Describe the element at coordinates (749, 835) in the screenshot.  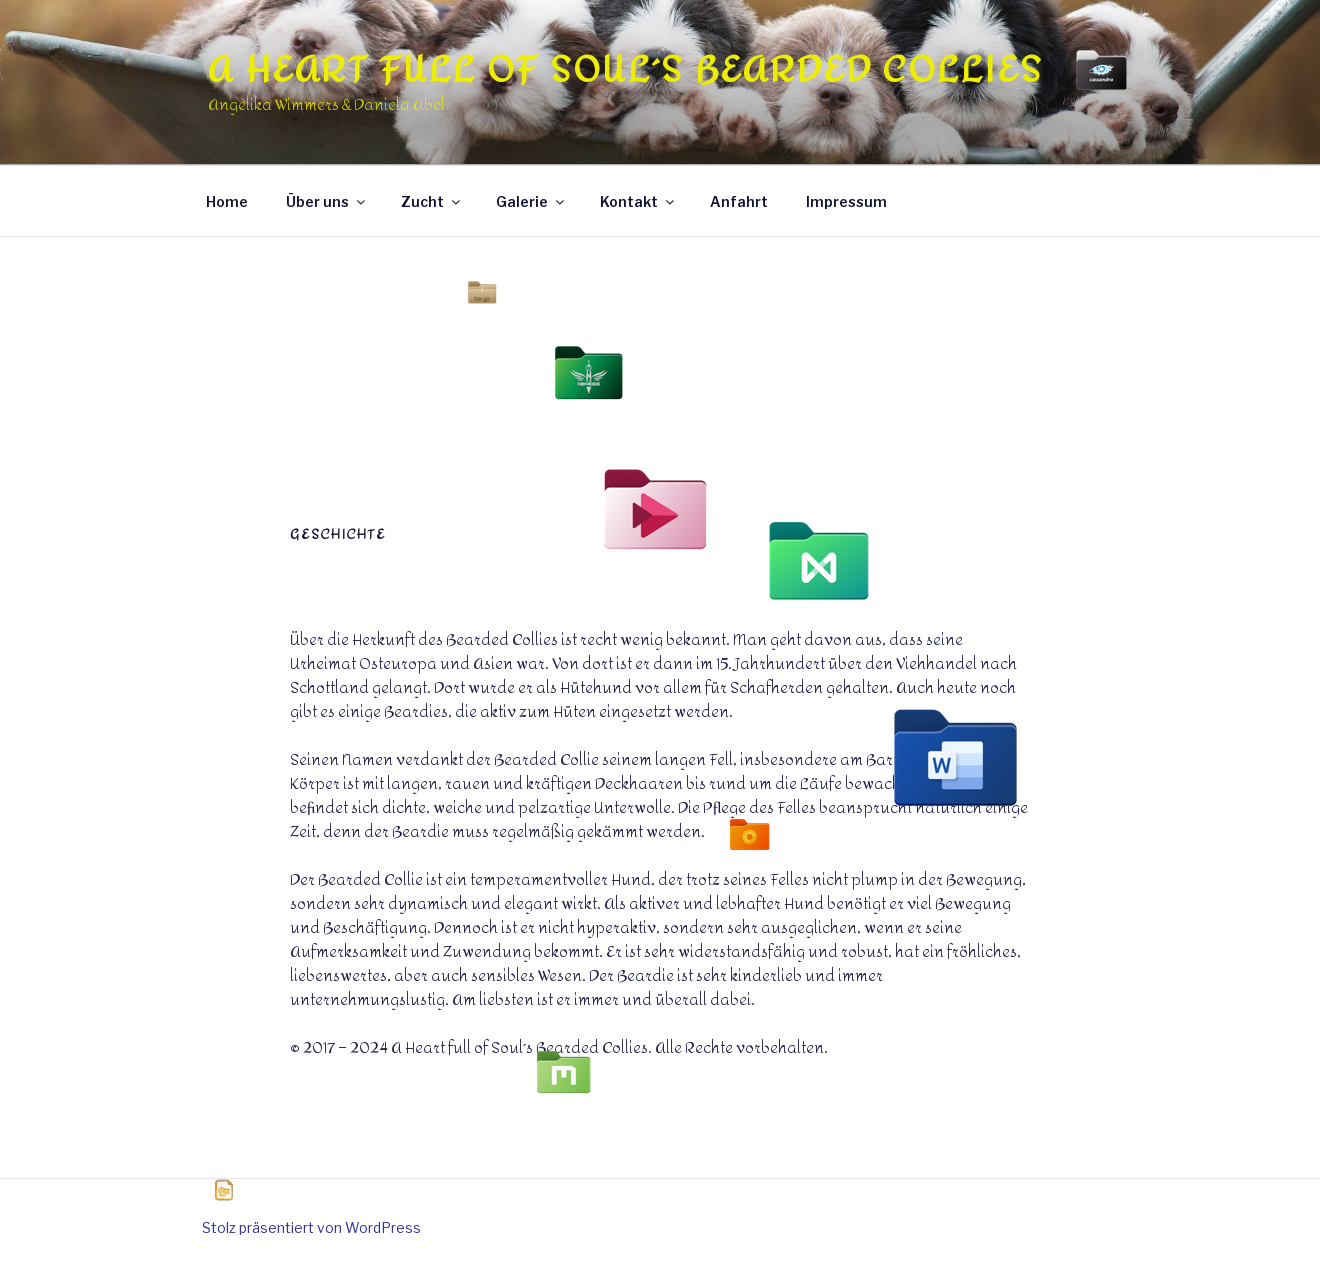
I see `open android oreo system folder` at that location.